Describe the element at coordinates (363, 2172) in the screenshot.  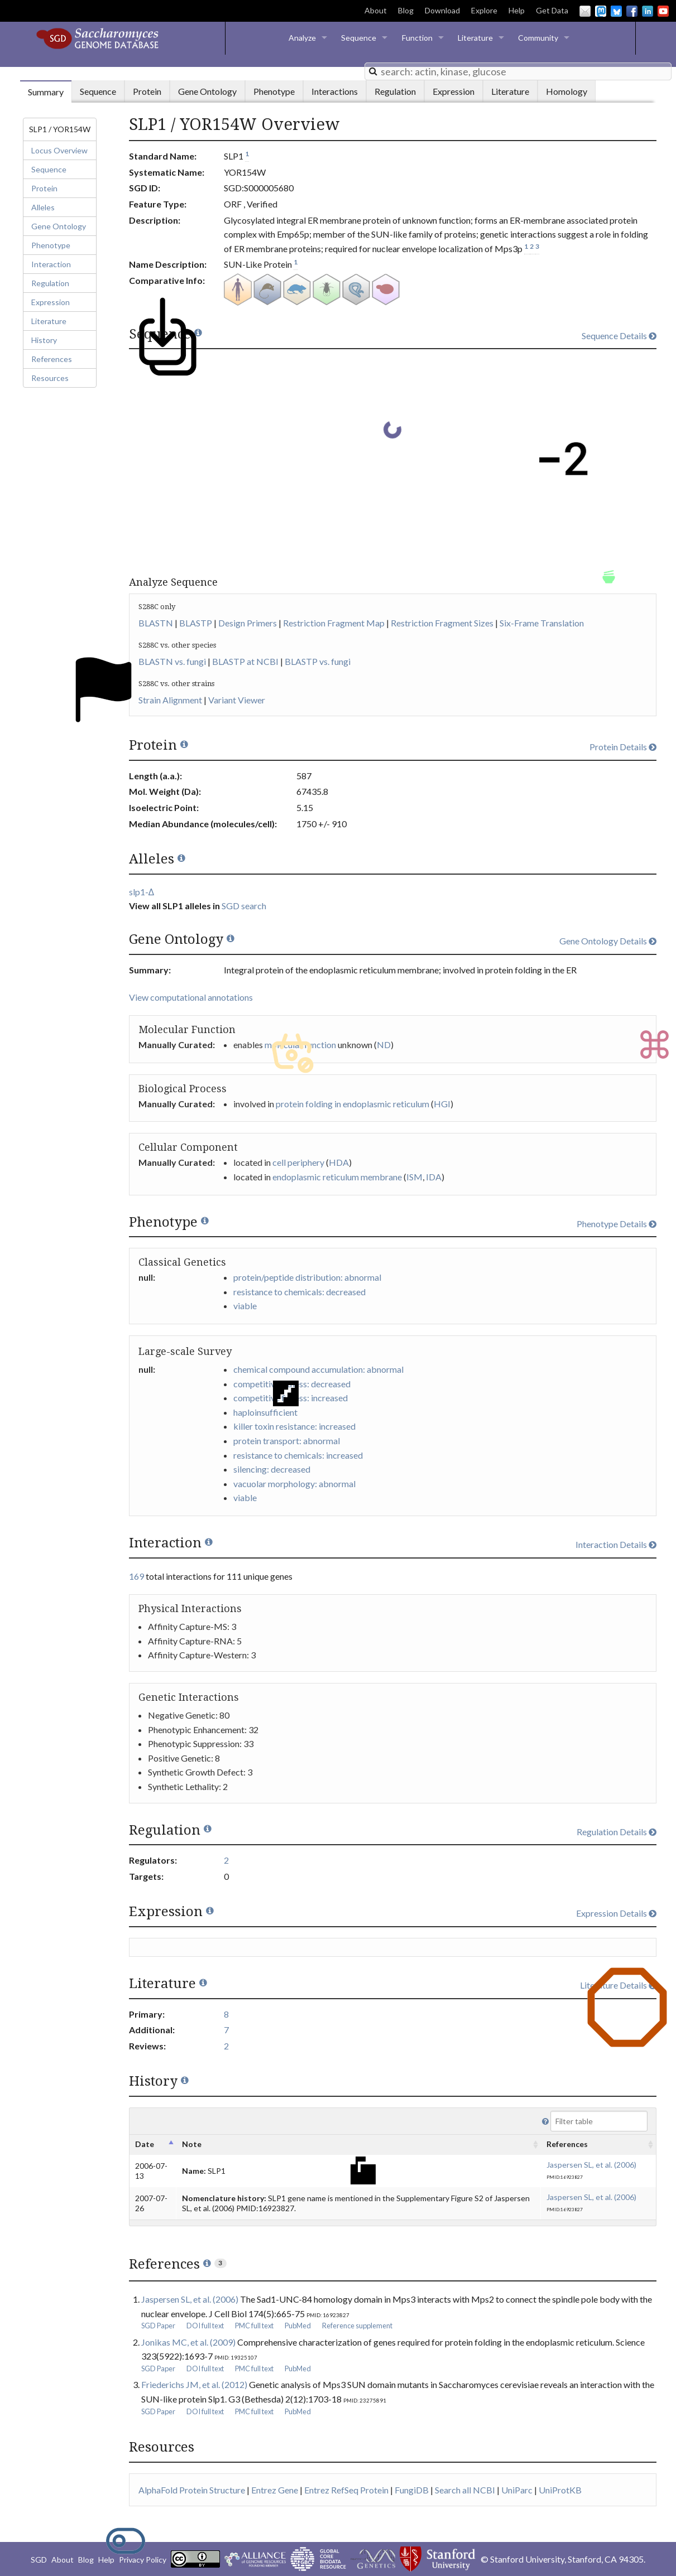
I see `indicates unread mail in your mailbox` at that location.